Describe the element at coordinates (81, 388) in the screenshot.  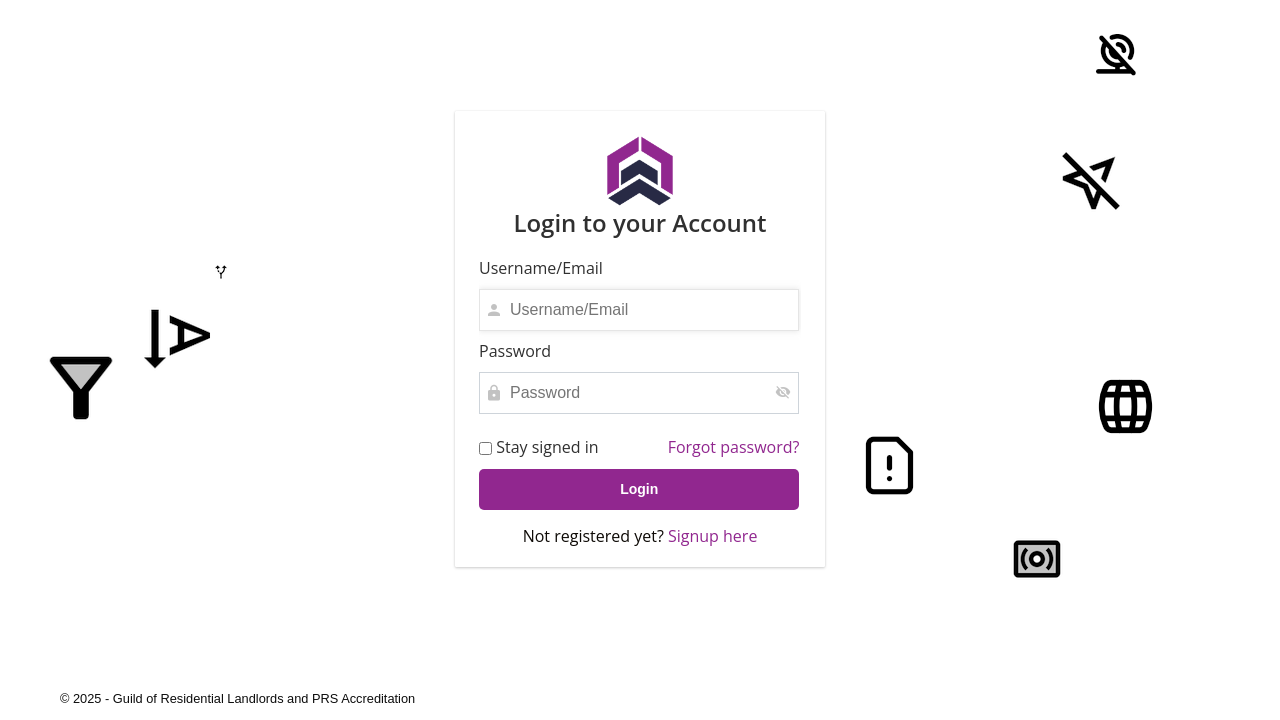
I see `filter or sort content` at that location.